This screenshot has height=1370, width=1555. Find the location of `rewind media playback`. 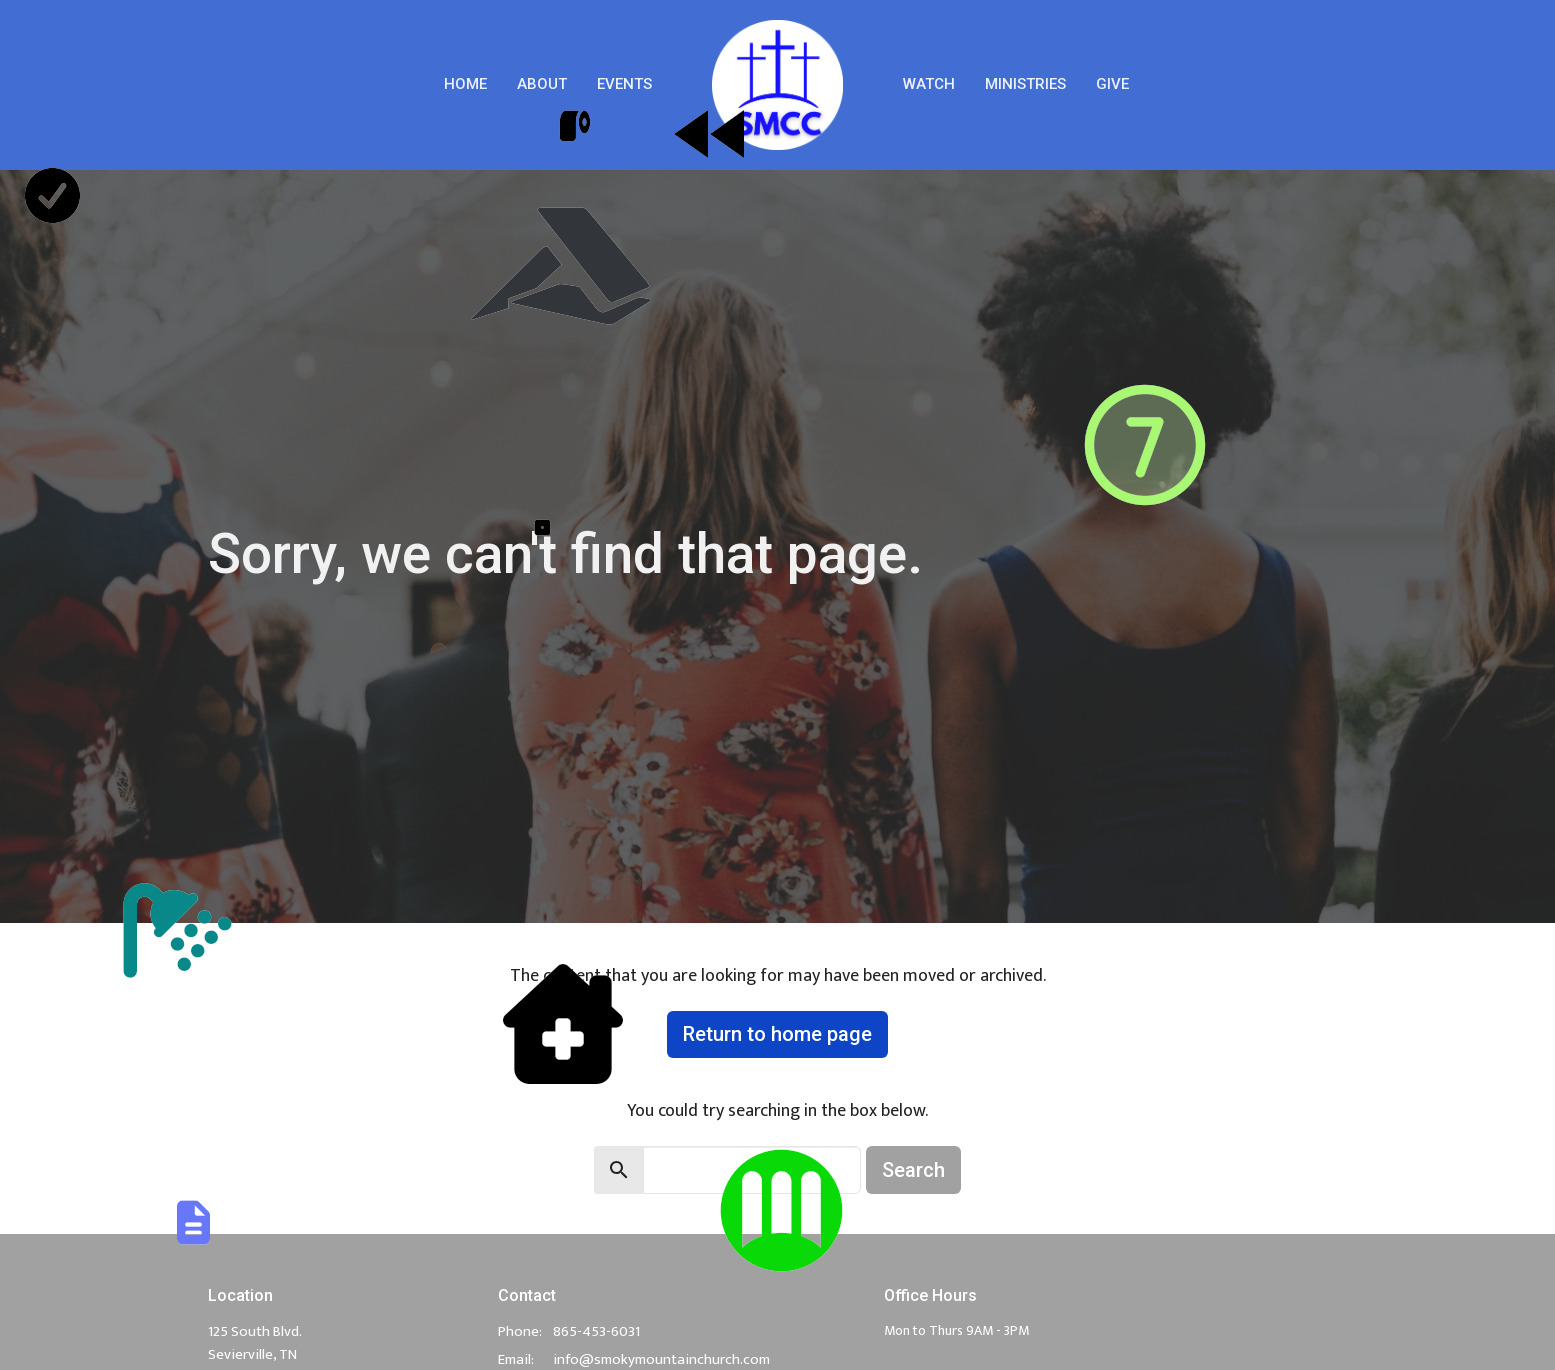

rewind media playback is located at coordinates (712, 134).